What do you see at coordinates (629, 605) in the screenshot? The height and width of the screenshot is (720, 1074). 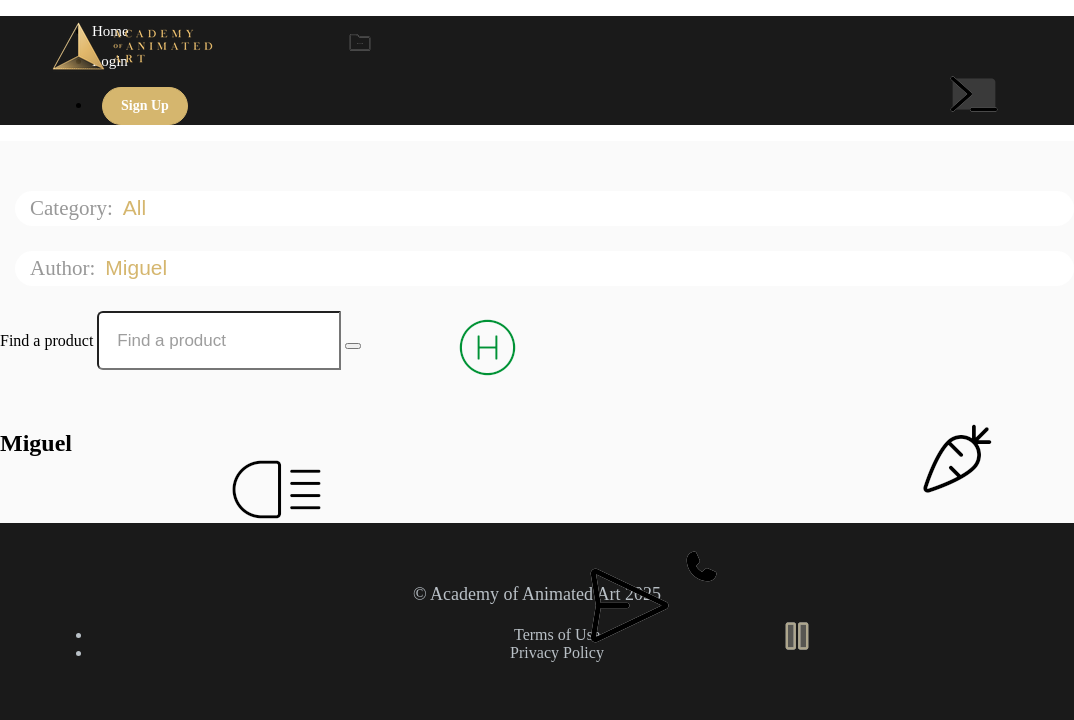 I see `send a message or comment` at bounding box center [629, 605].